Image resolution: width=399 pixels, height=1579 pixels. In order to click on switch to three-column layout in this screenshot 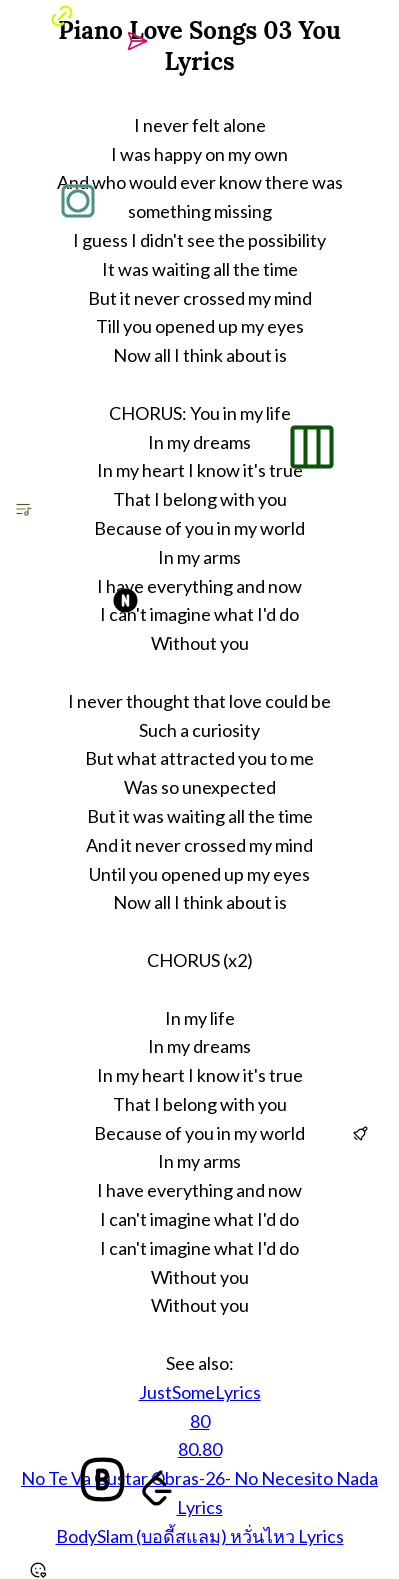, I will do `click(312, 447)`.